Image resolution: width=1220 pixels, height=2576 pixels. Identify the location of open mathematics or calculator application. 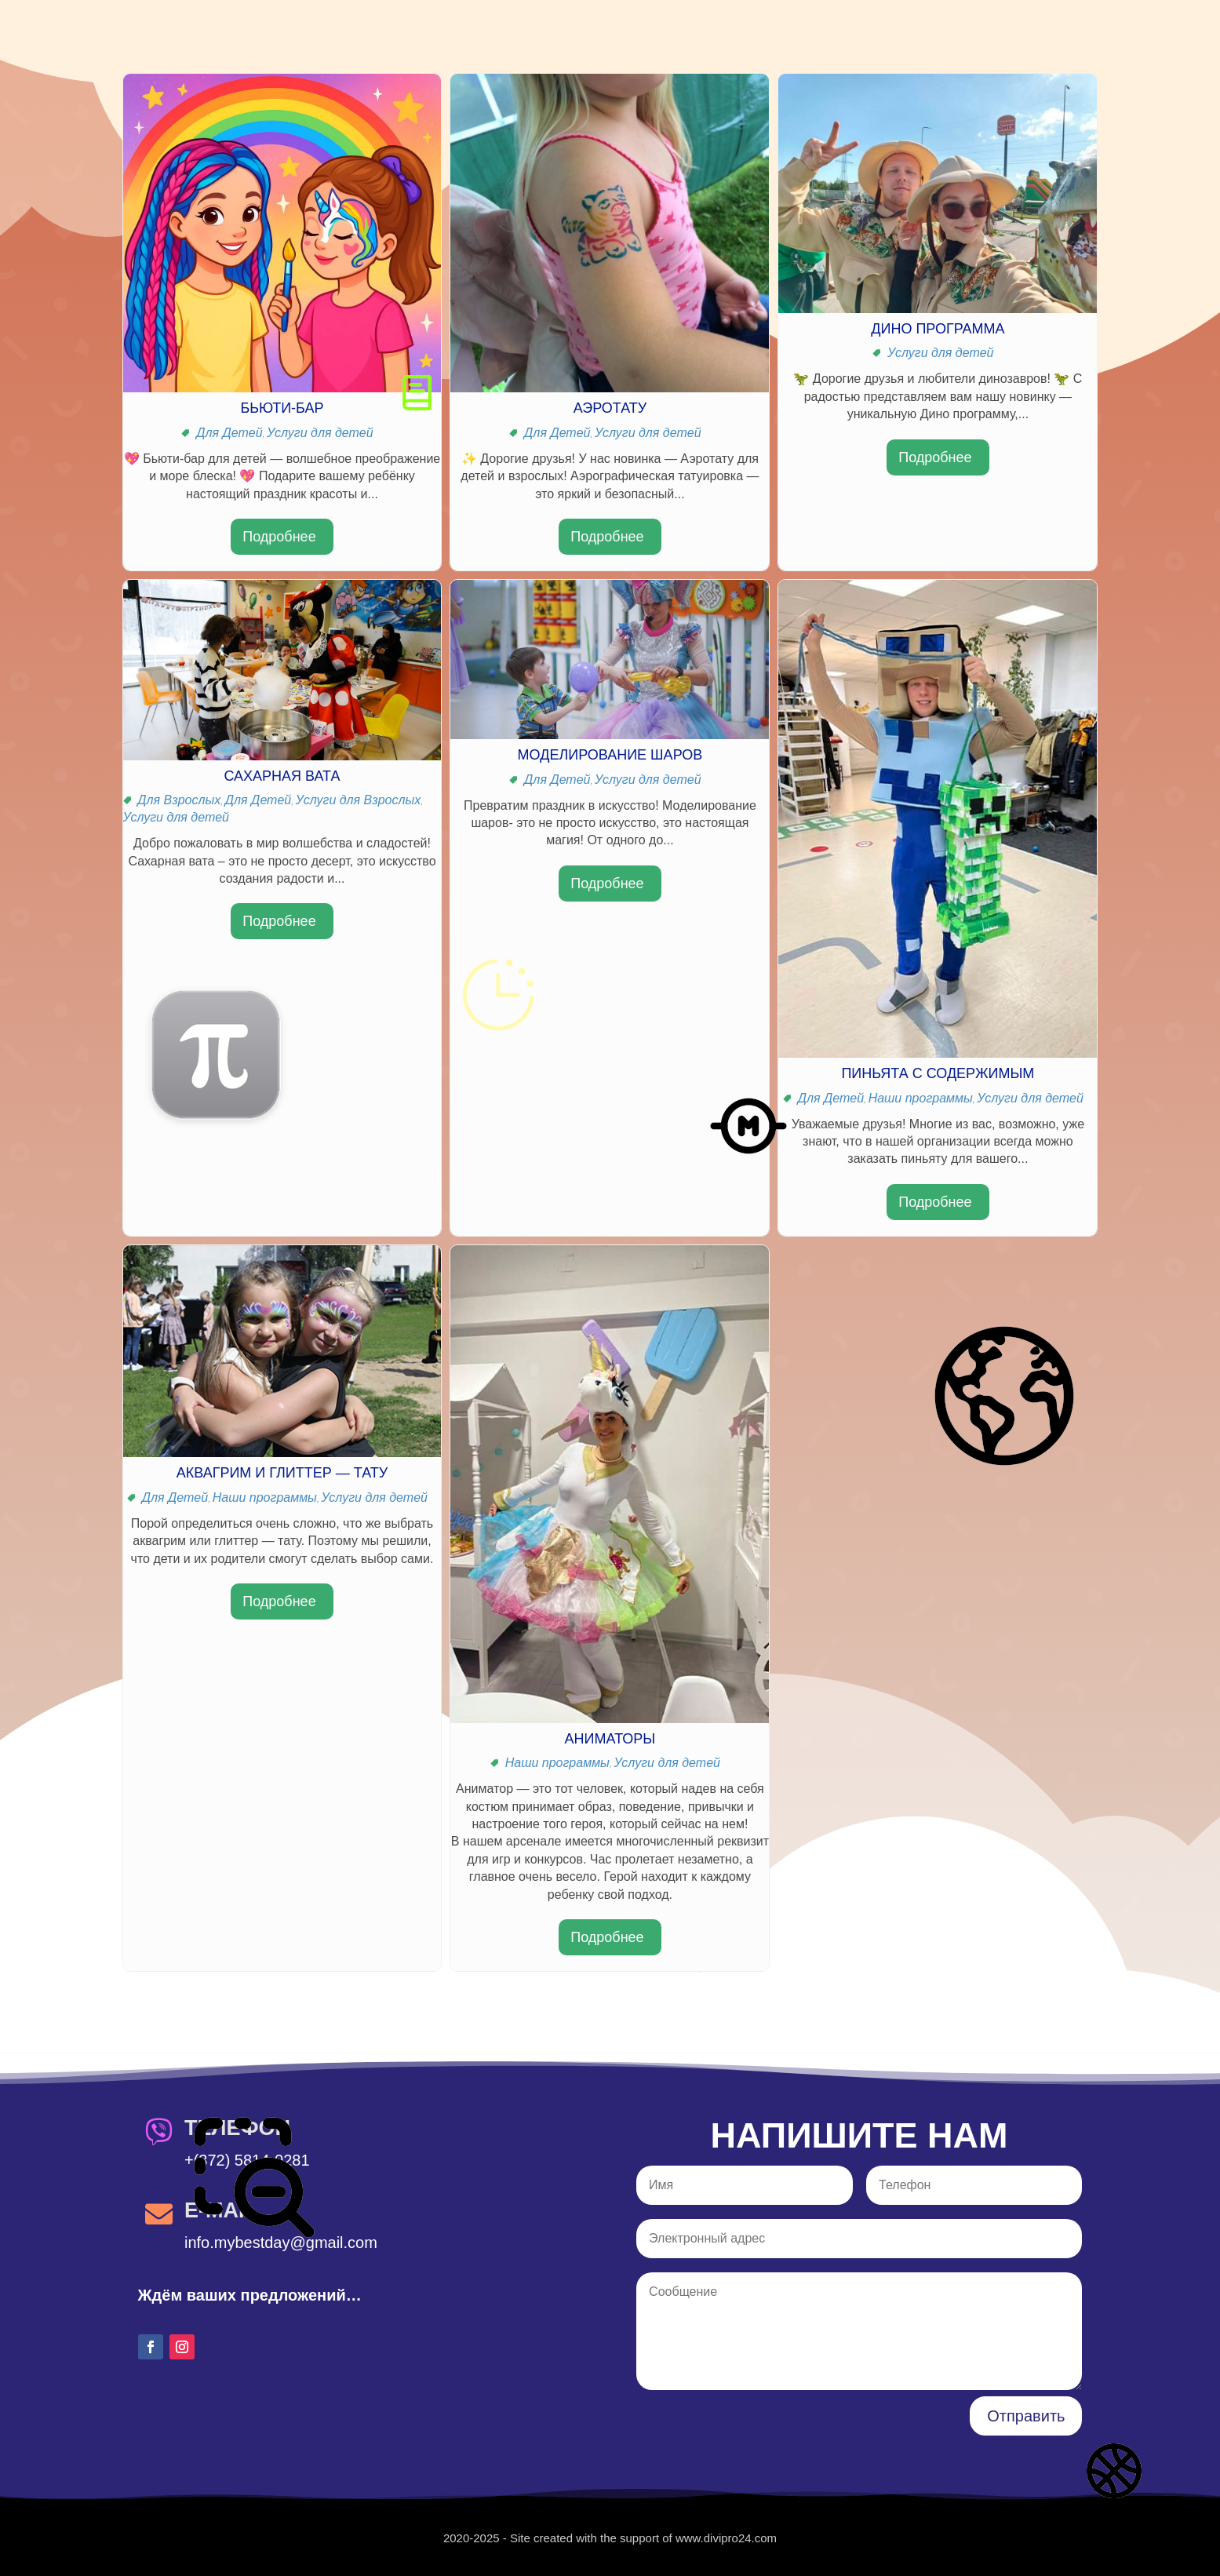
(216, 1055).